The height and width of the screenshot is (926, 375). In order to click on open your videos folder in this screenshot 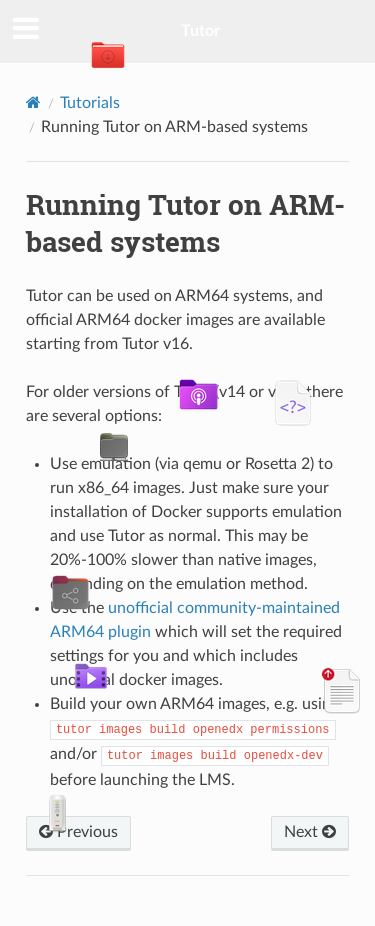, I will do `click(91, 677)`.